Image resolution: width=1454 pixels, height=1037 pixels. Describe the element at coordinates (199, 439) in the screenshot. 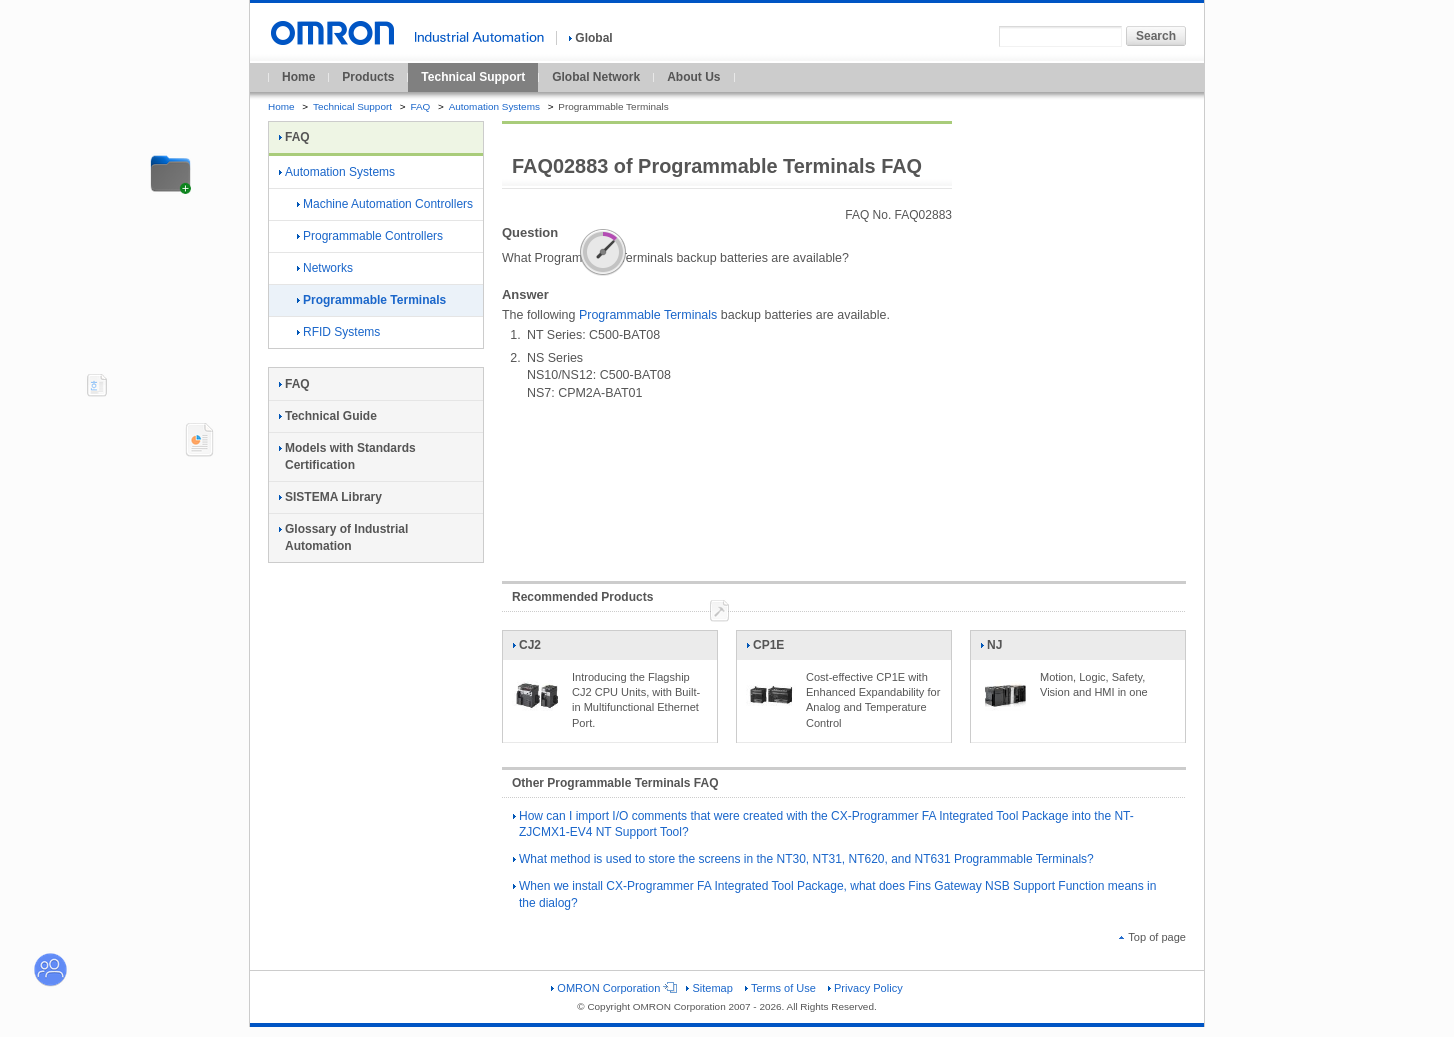

I see `open a presentation file` at that location.